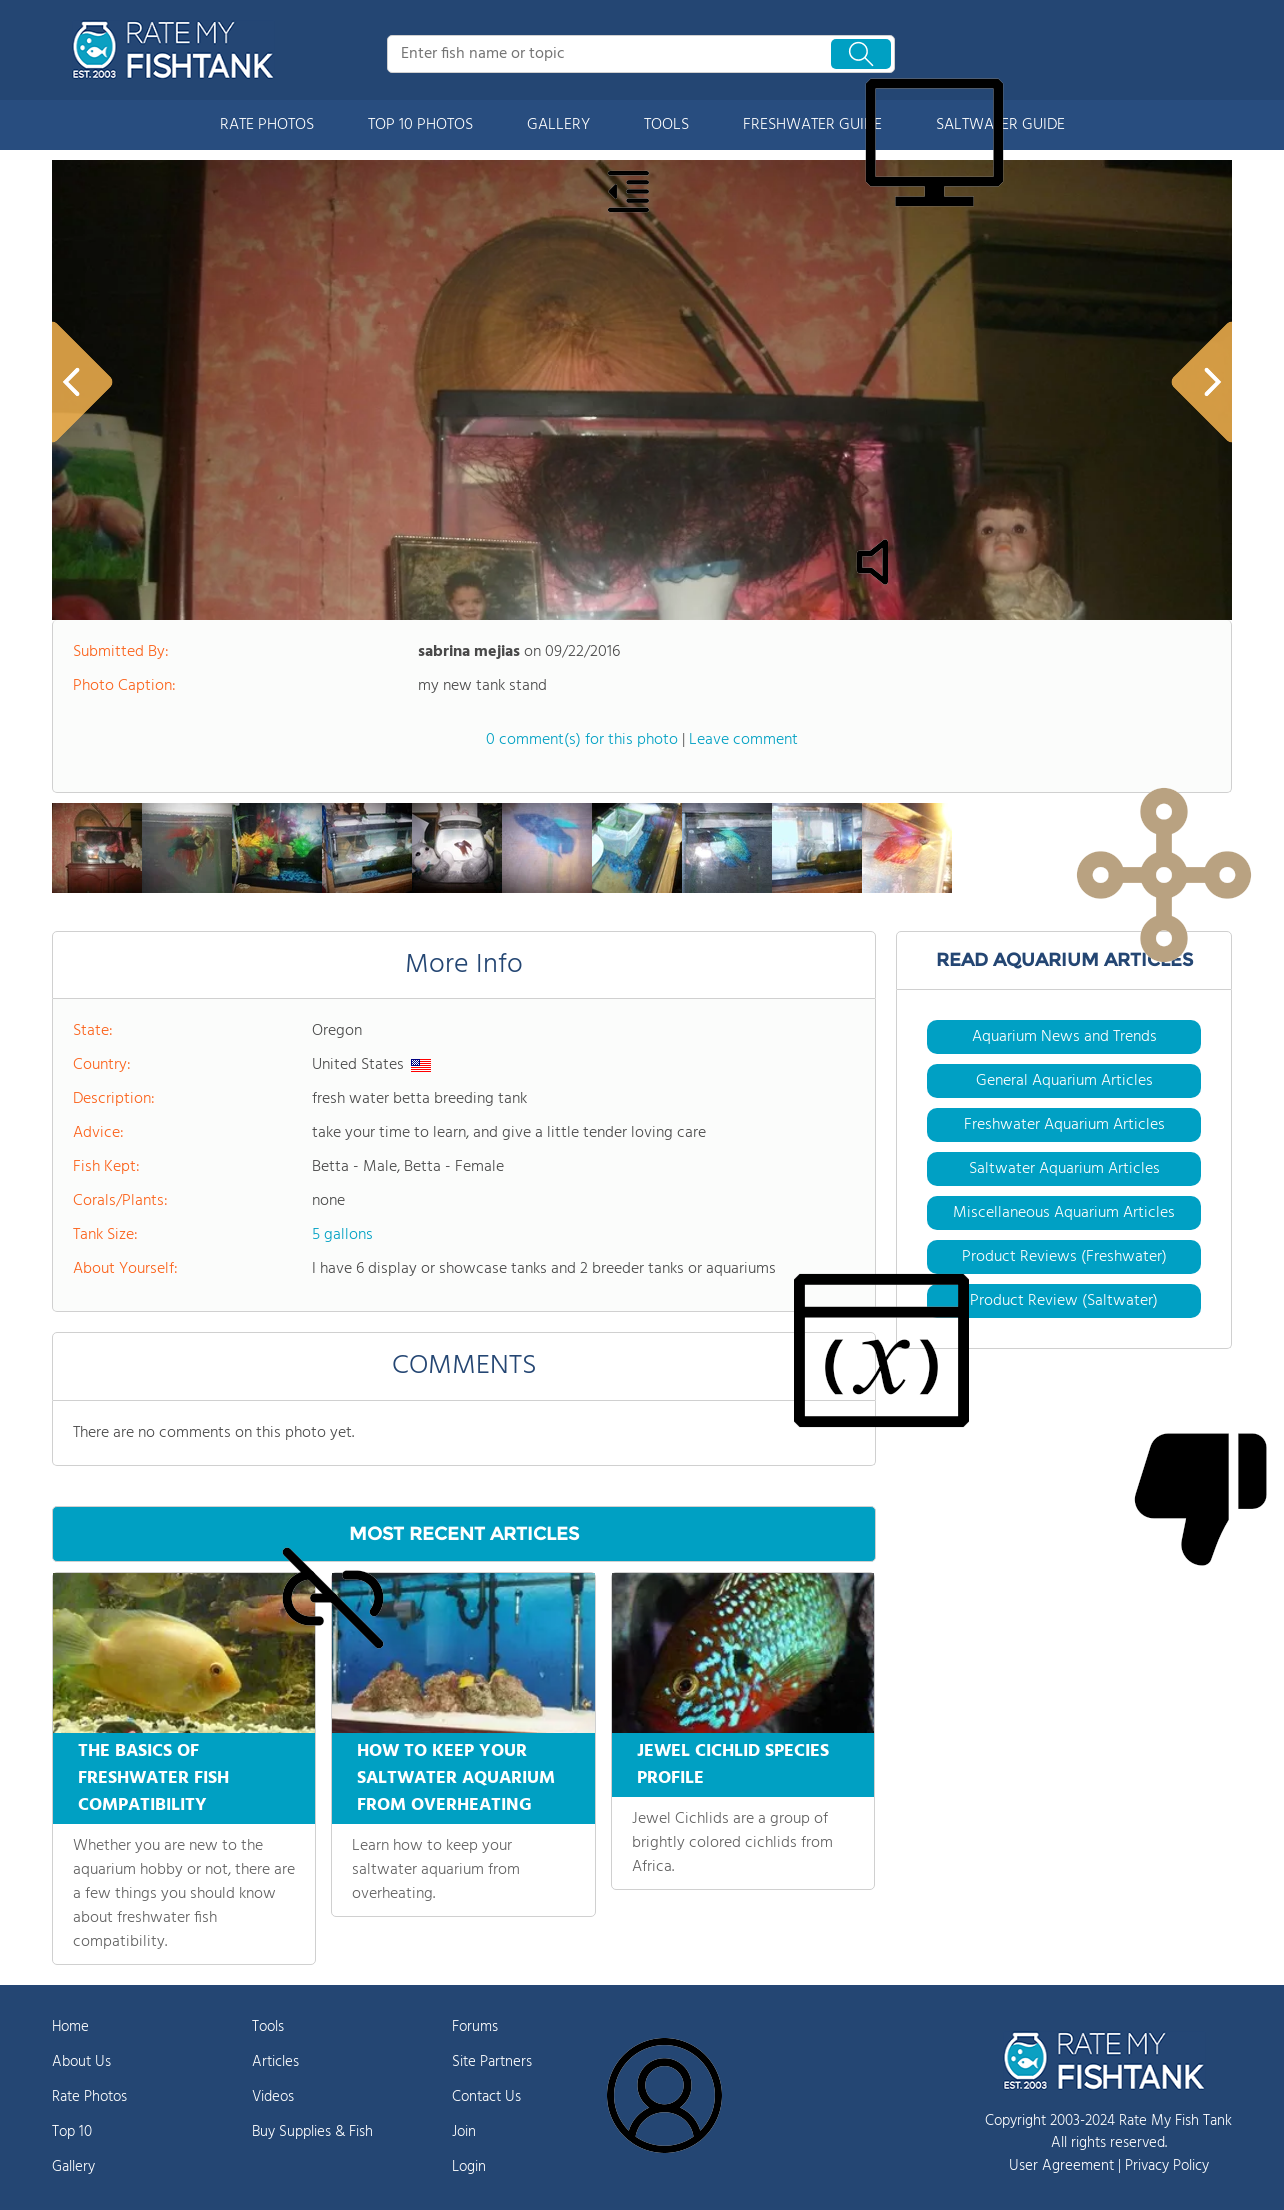  I want to click on adjust volume settings, so click(888, 562).